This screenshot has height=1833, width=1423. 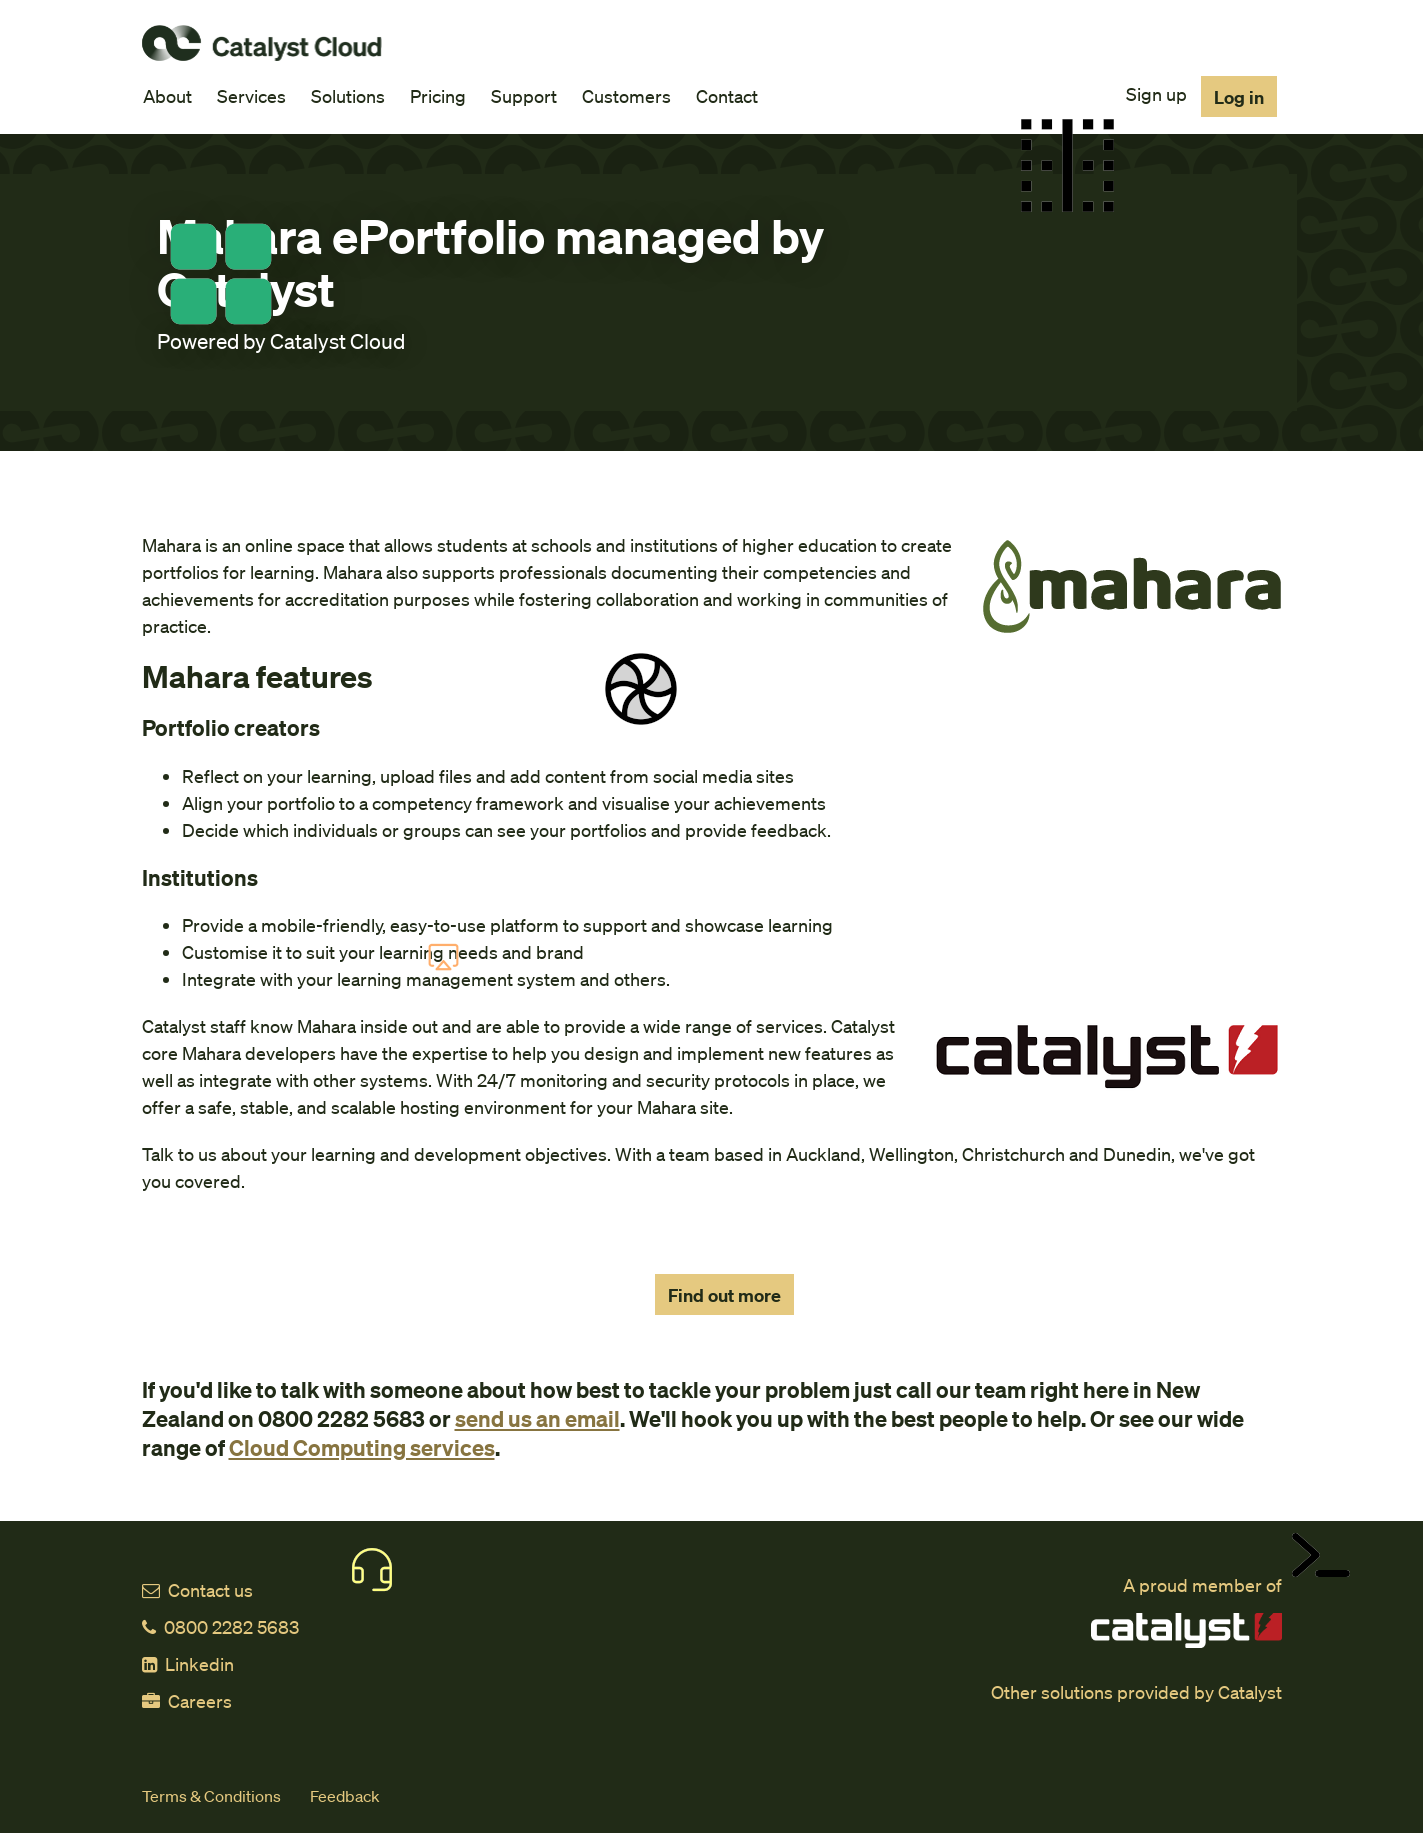 What do you see at coordinates (221, 274) in the screenshot?
I see `open app grid or launcher` at bounding box center [221, 274].